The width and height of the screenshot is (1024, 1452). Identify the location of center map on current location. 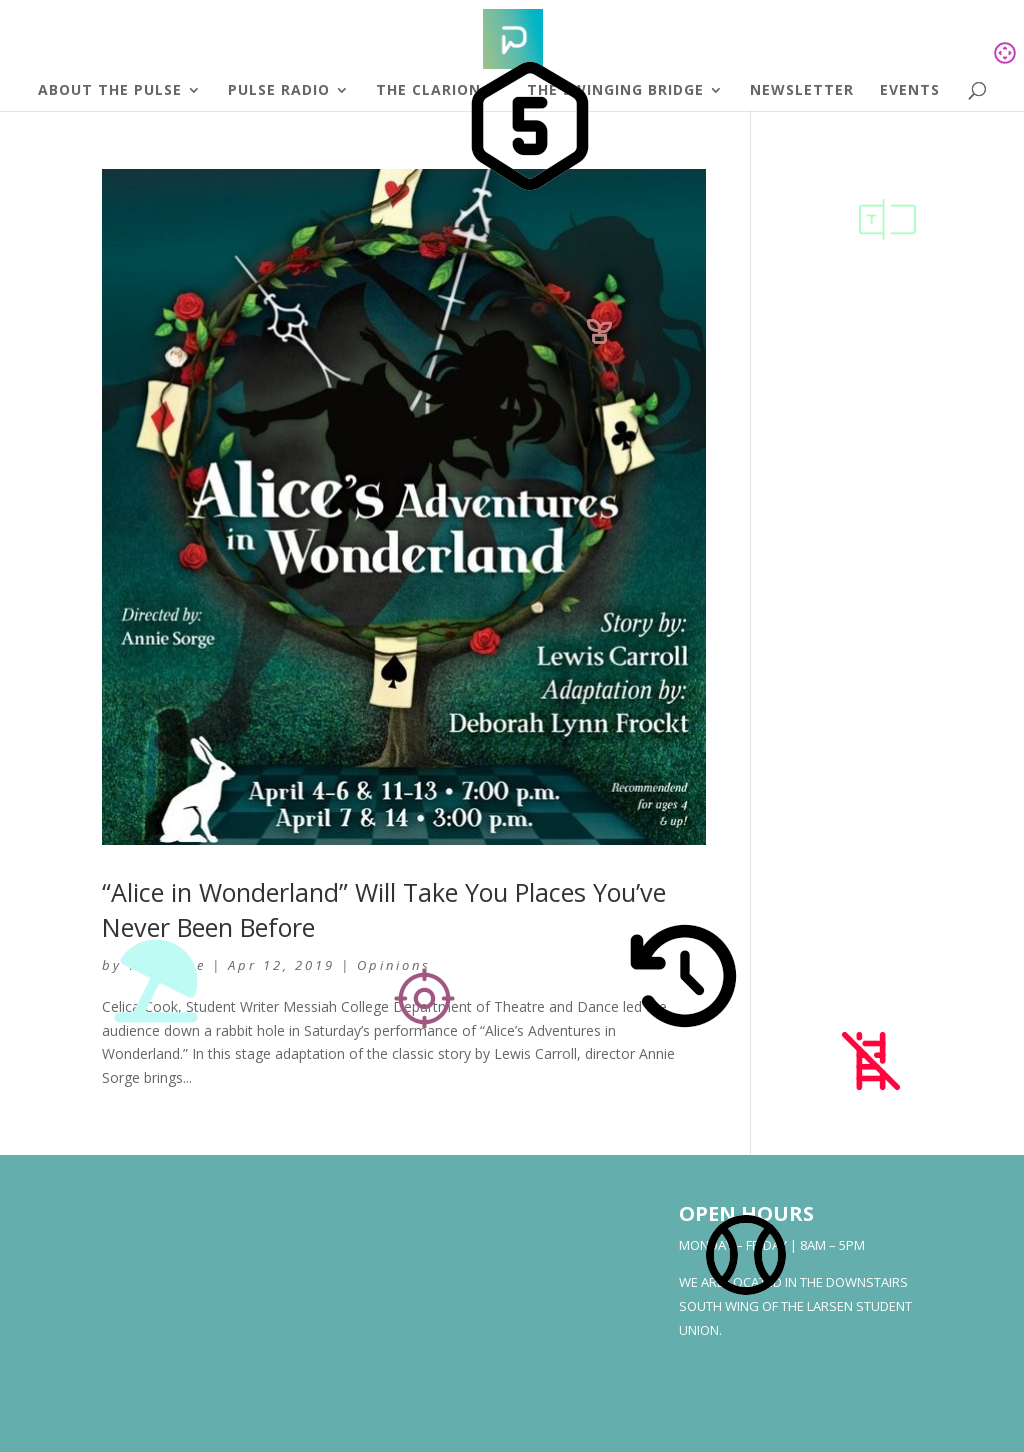
(424, 998).